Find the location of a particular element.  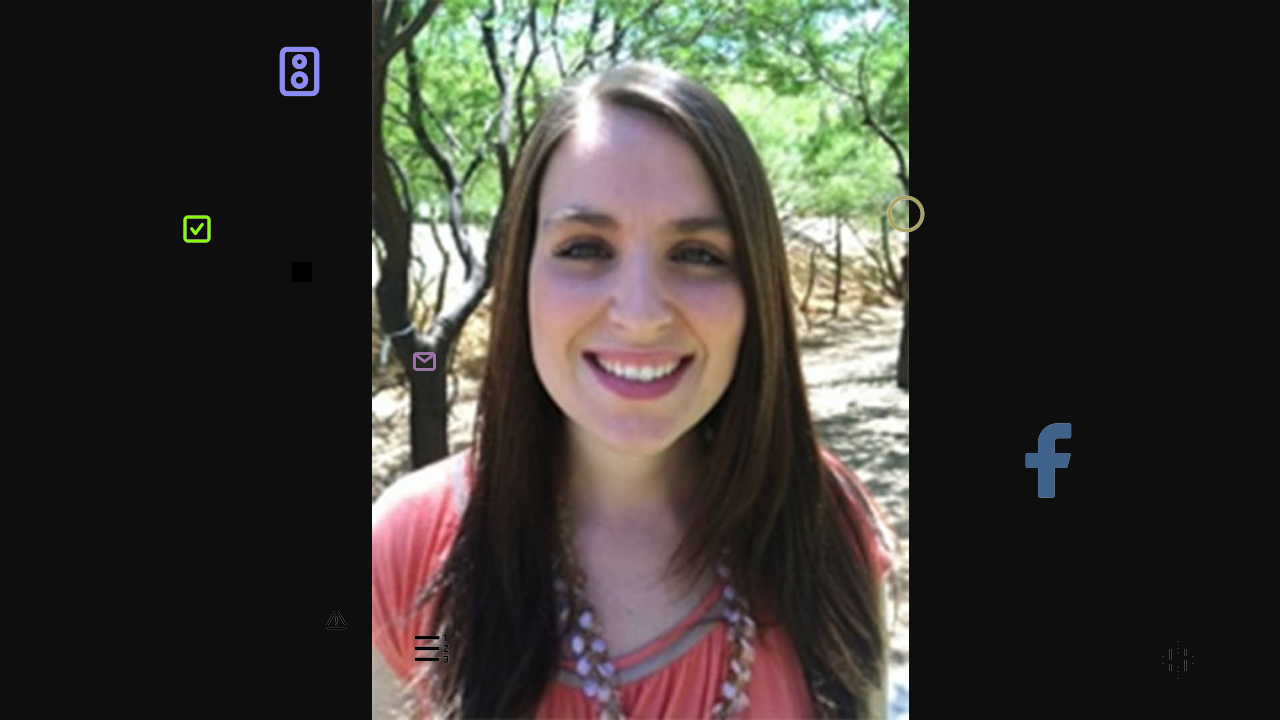

open your email inbox is located at coordinates (424, 361).